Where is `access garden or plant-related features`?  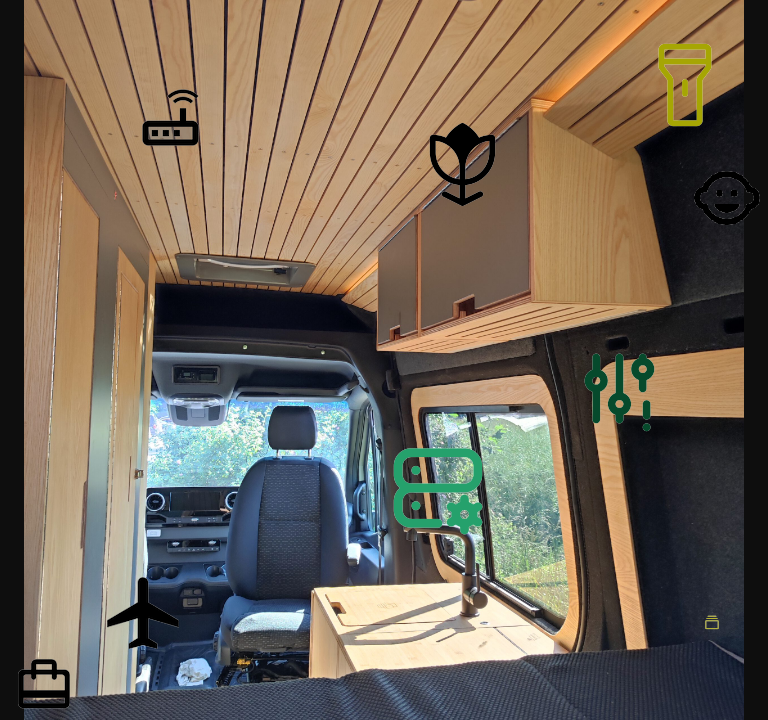
access garden or plant-related features is located at coordinates (462, 164).